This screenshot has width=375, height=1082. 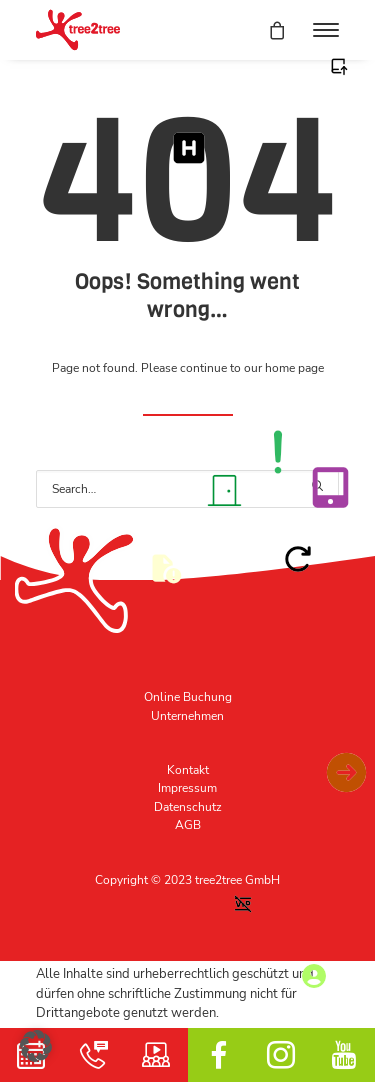 I want to click on view your profile, so click(x=314, y=976).